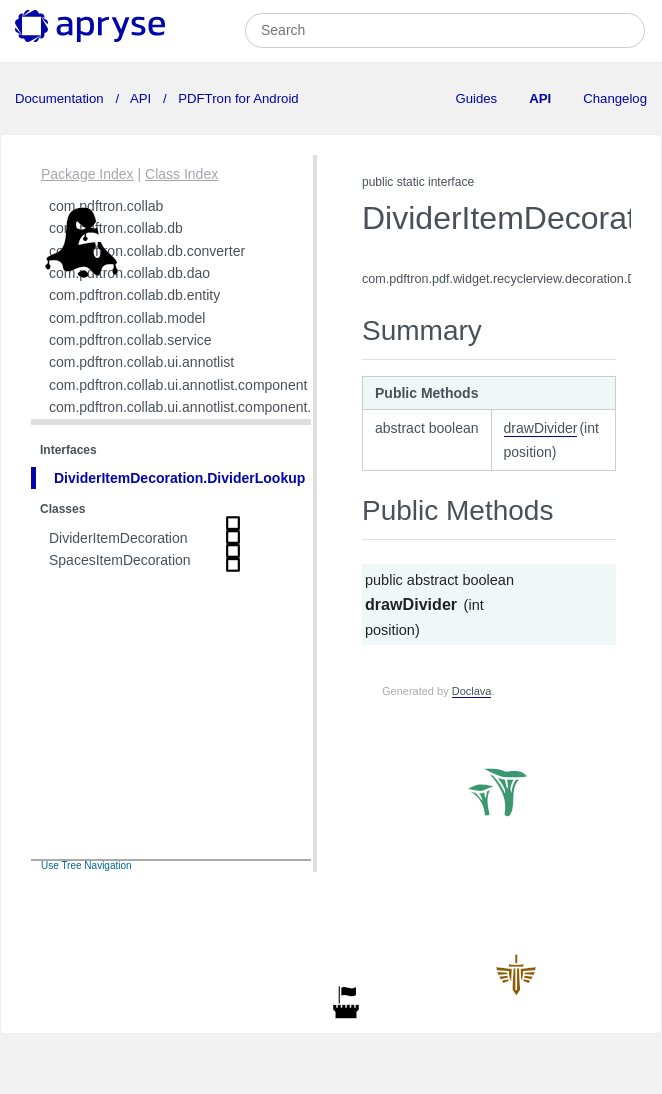 Image resolution: width=662 pixels, height=1094 pixels. I want to click on equip or select a weapon in a game inventory, so click(516, 975).